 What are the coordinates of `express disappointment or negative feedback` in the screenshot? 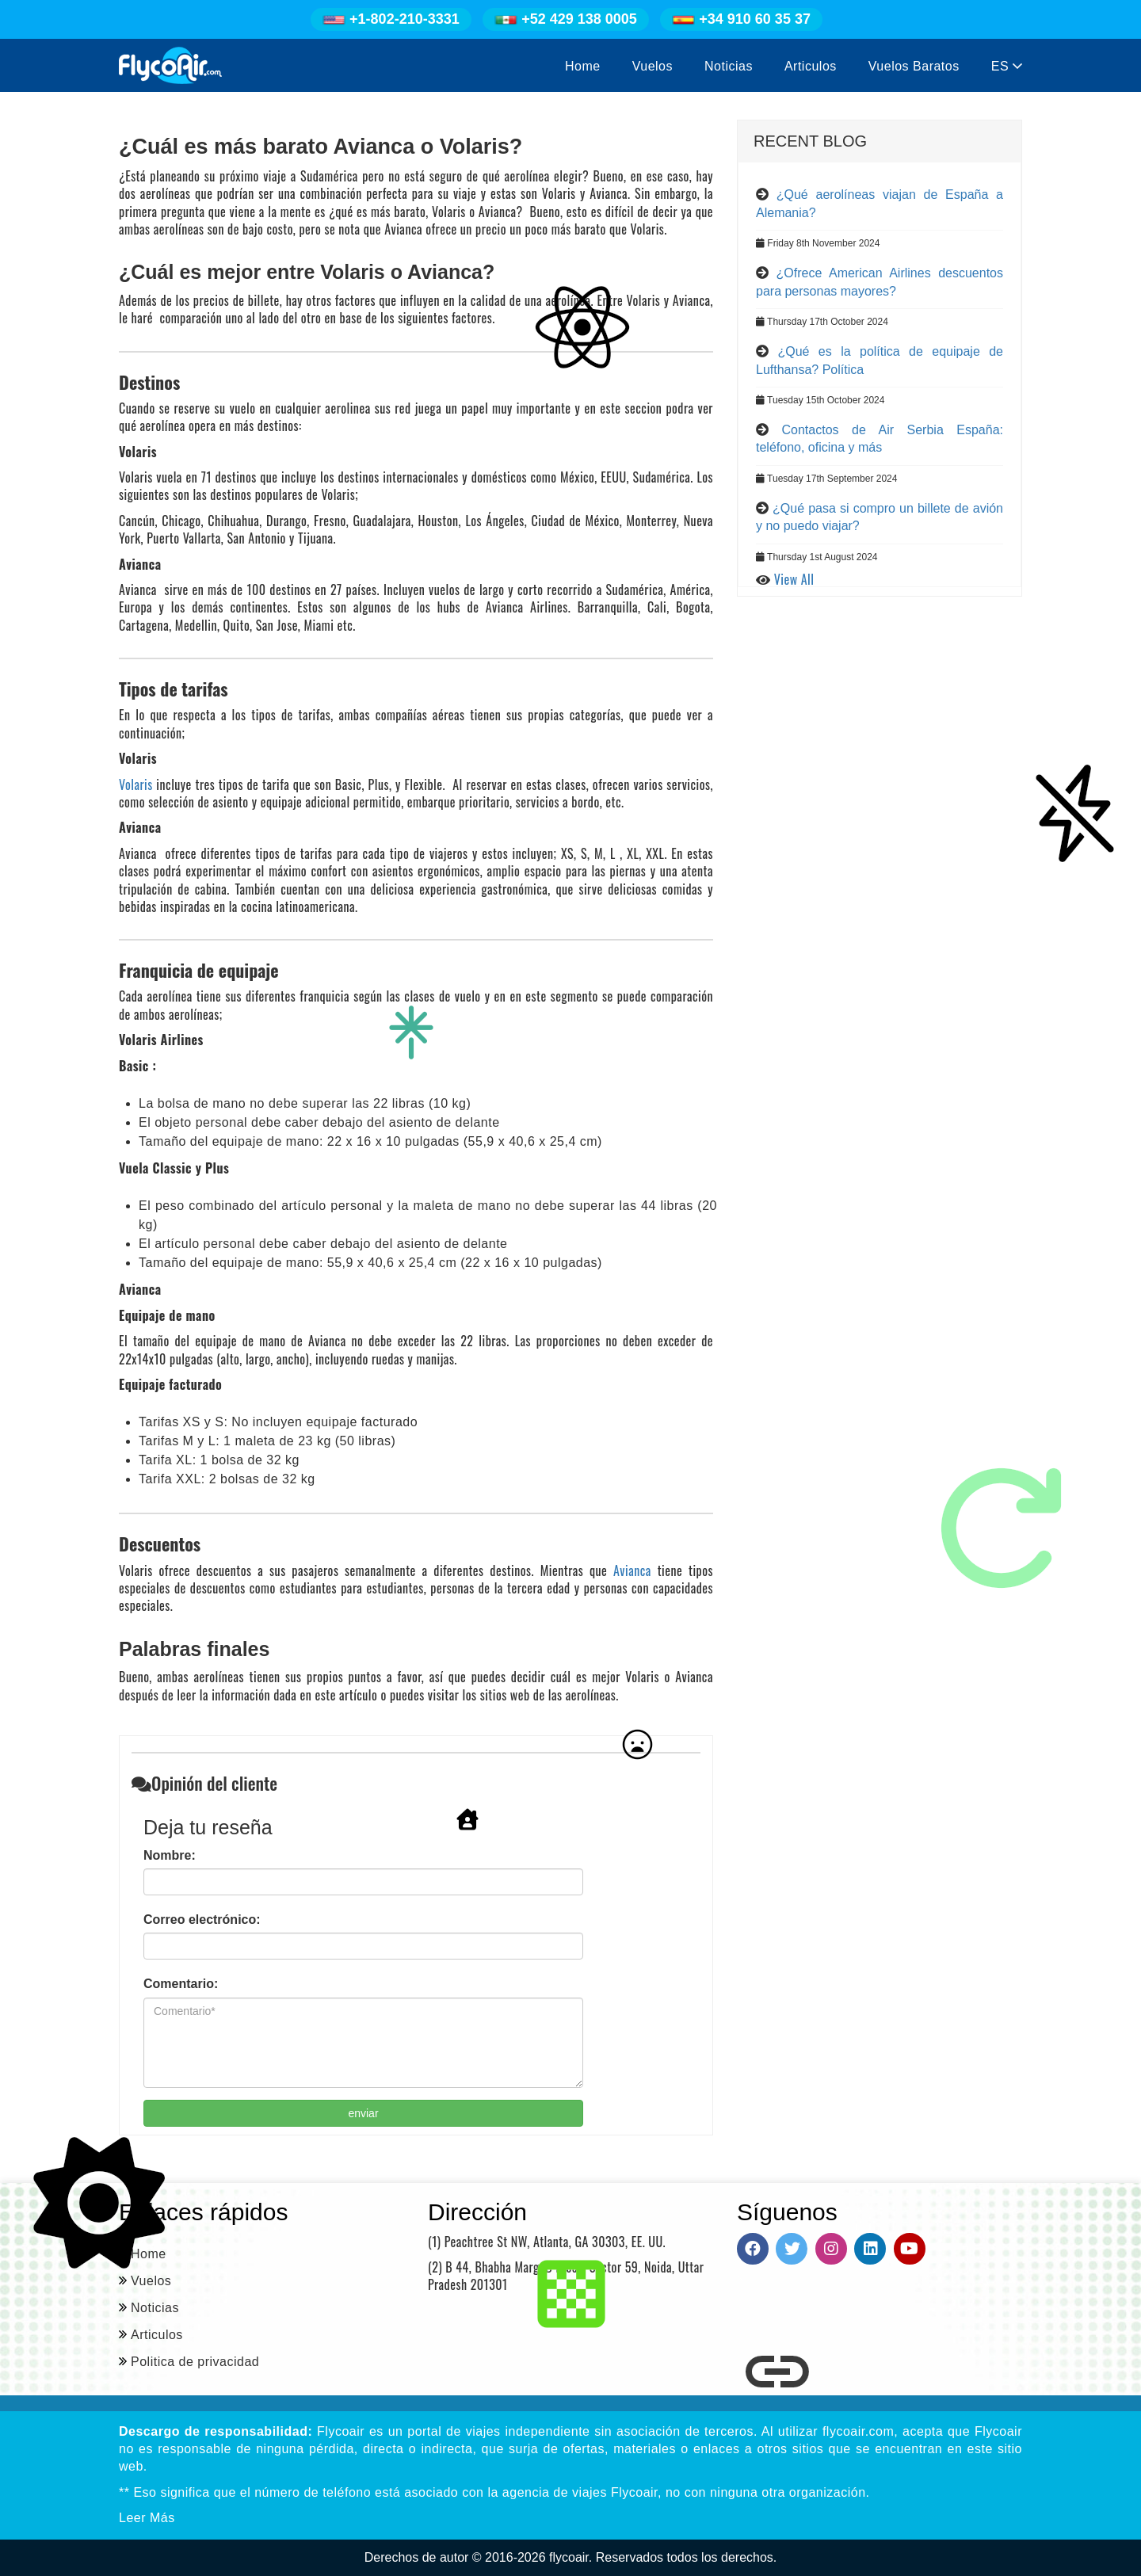 It's located at (637, 1744).